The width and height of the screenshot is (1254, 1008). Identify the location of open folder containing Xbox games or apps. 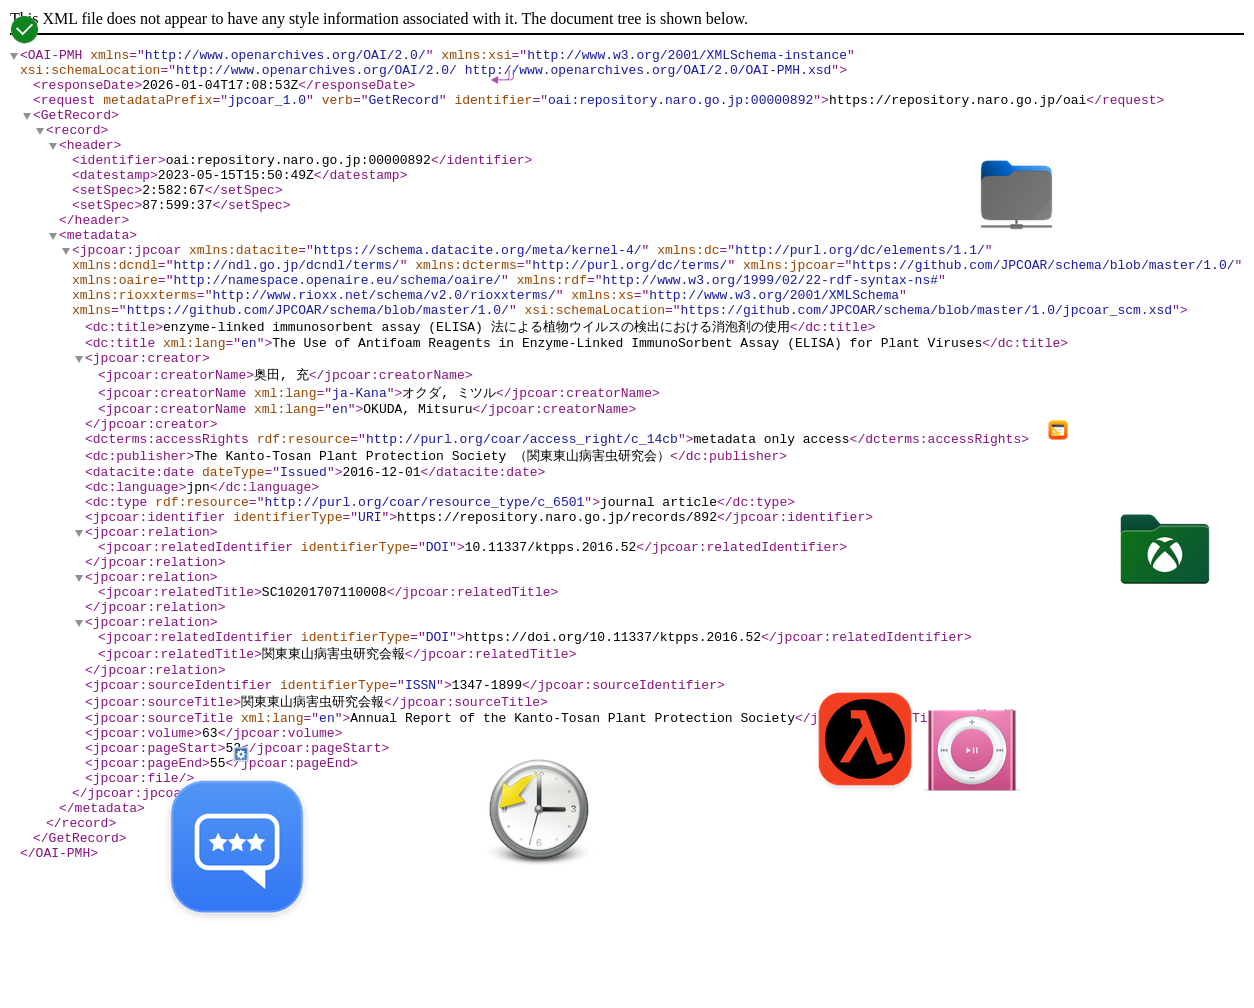
(1164, 551).